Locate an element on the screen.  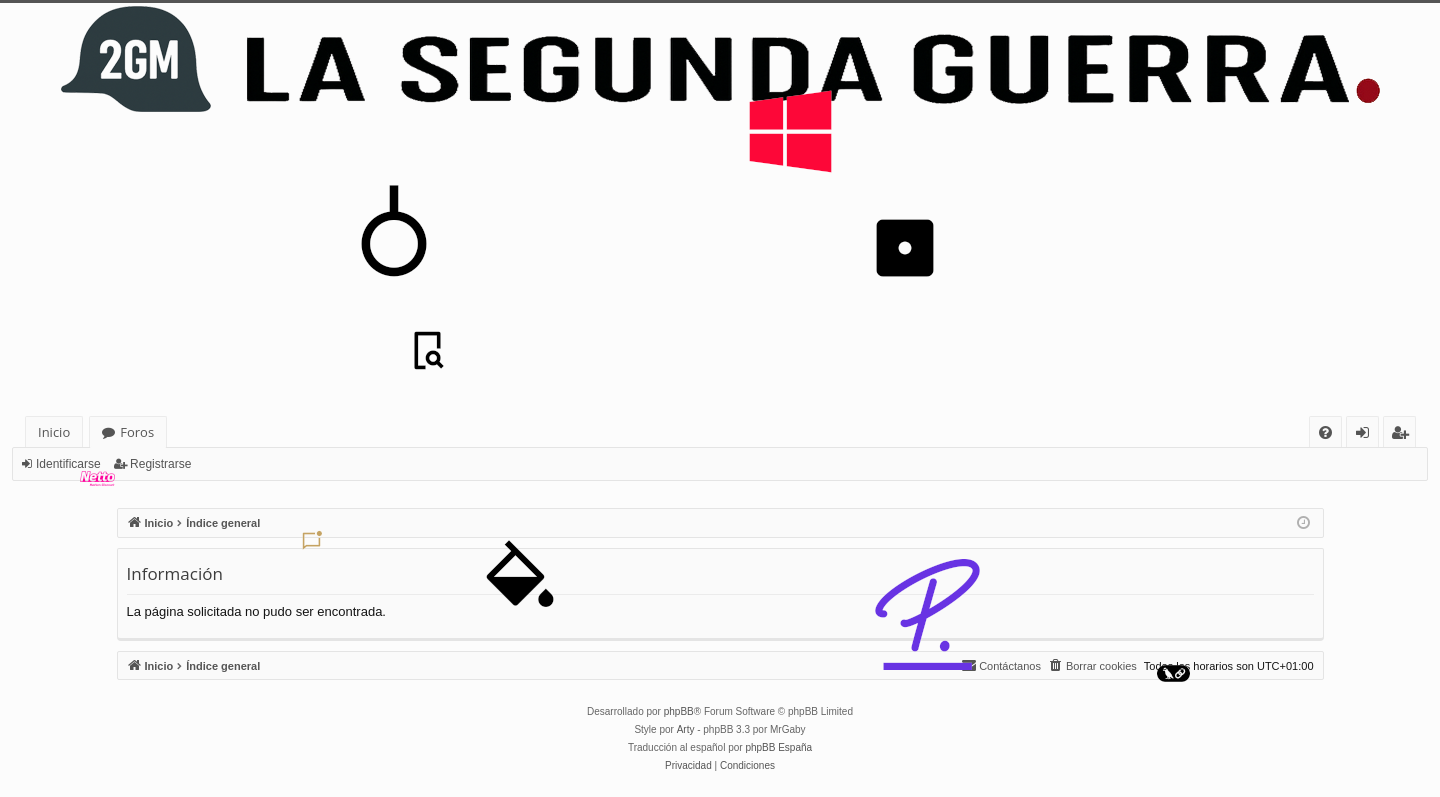
roll the dice or generate a random result is located at coordinates (905, 248).